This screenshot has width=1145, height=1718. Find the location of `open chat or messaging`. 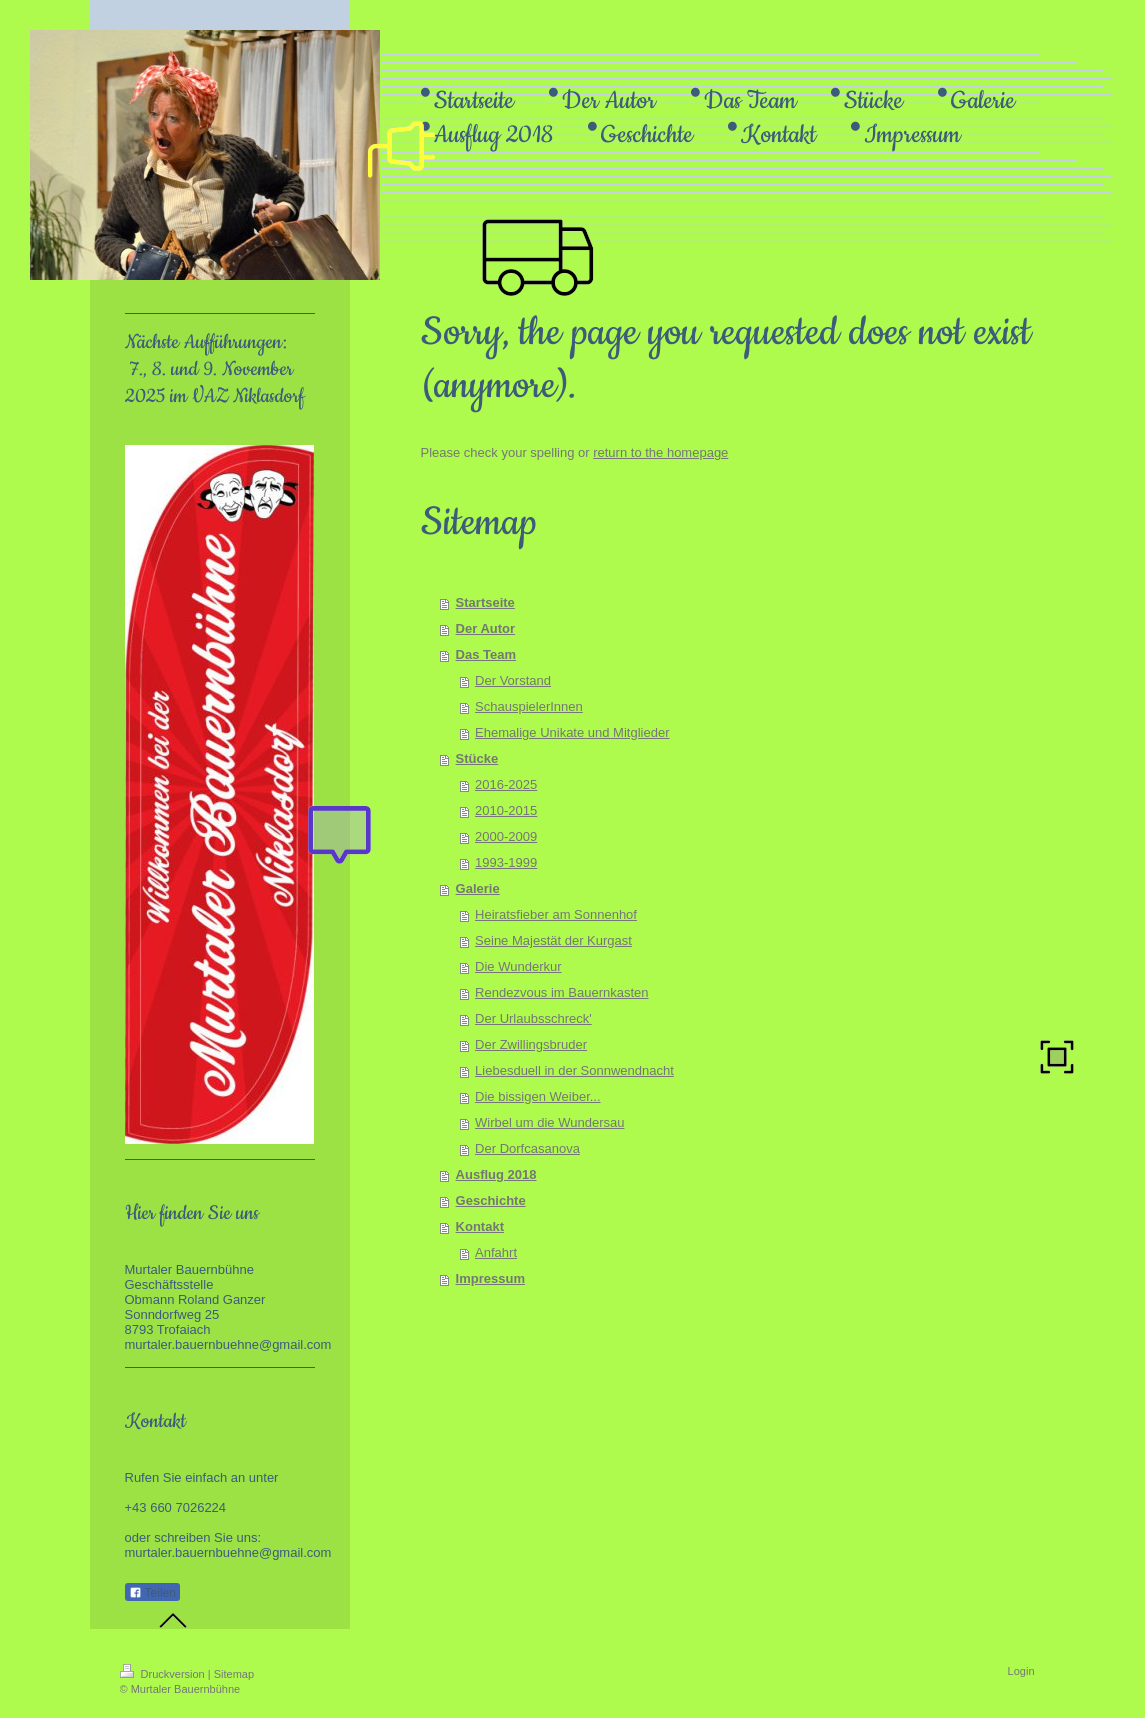

open chat or messaging is located at coordinates (339, 832).